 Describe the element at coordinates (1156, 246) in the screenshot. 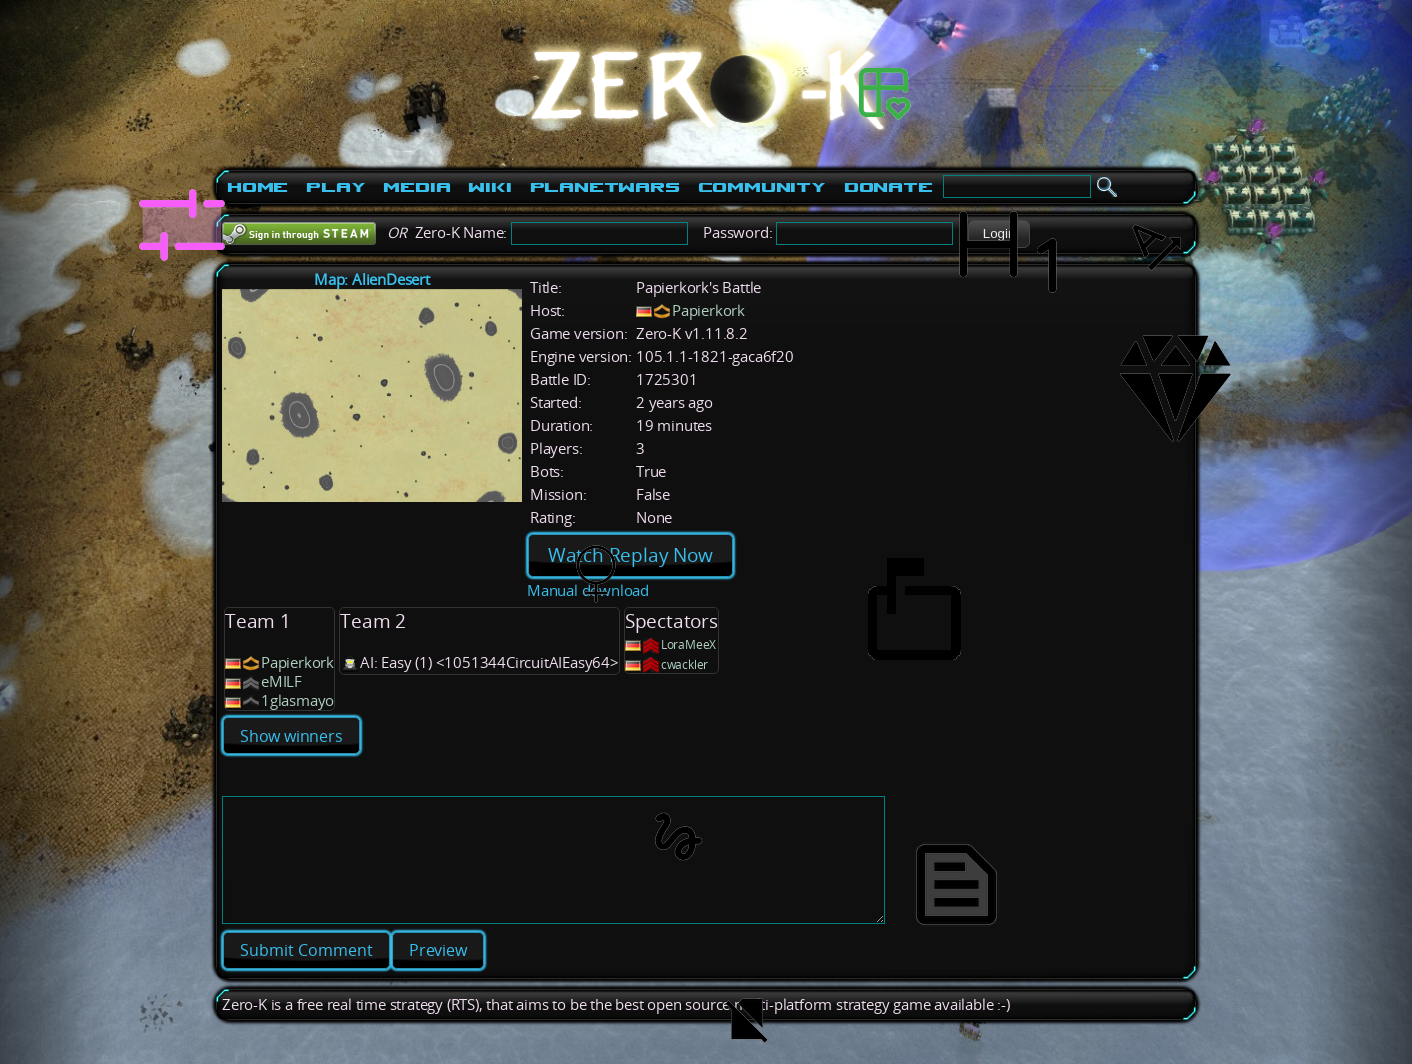

I see `rotate text at an upward angle` at that location.